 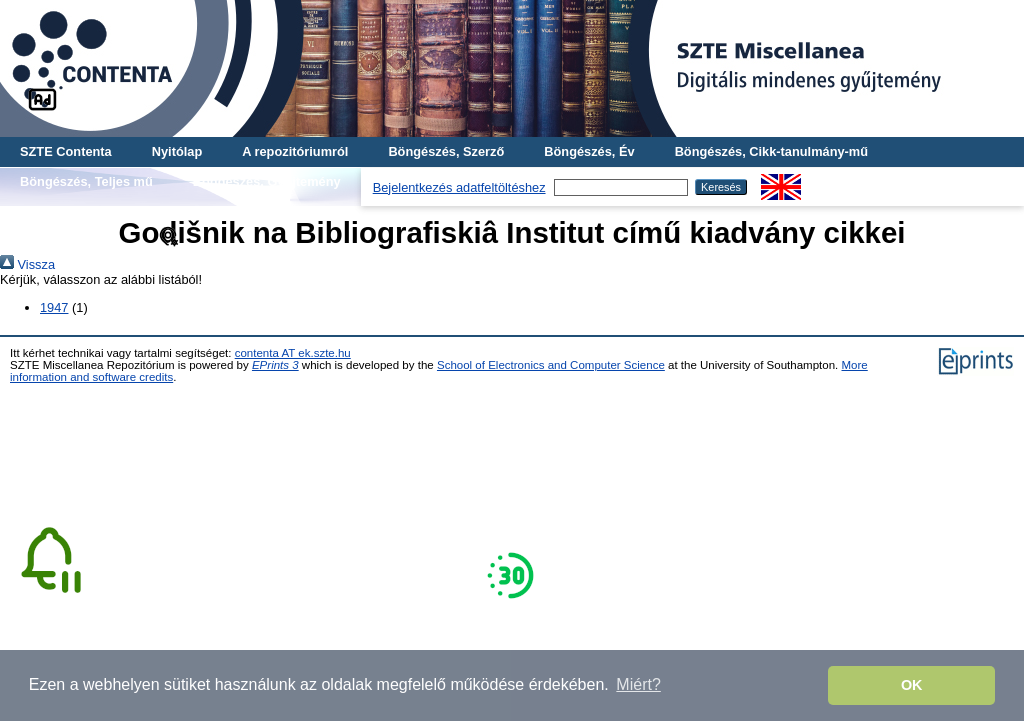 What do you see at coordinates (49, 558) in the screenshot?
I see `pause notifications` at bounding box center [49, 558].